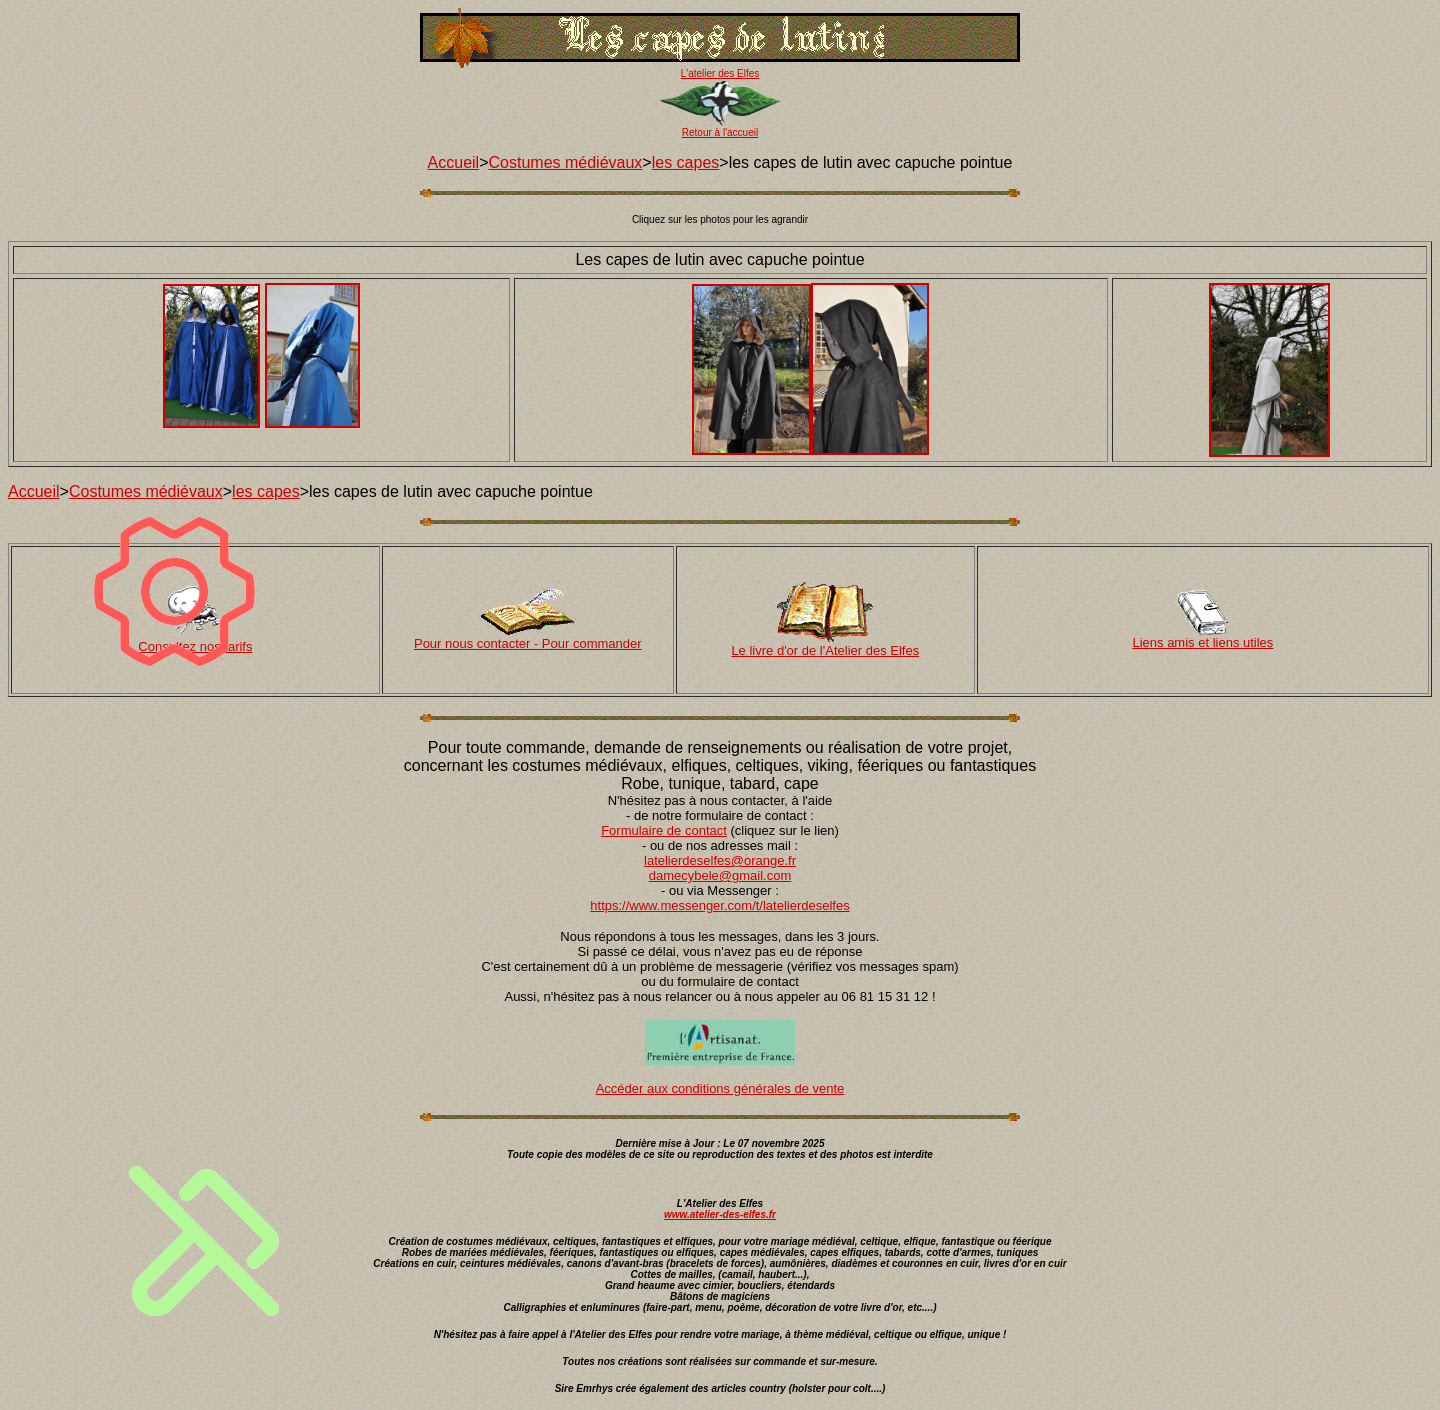  Describe the element at coordinates (204, 1241) in the screenshot. I see `indicates build or construction tools are unavailable` at that location.